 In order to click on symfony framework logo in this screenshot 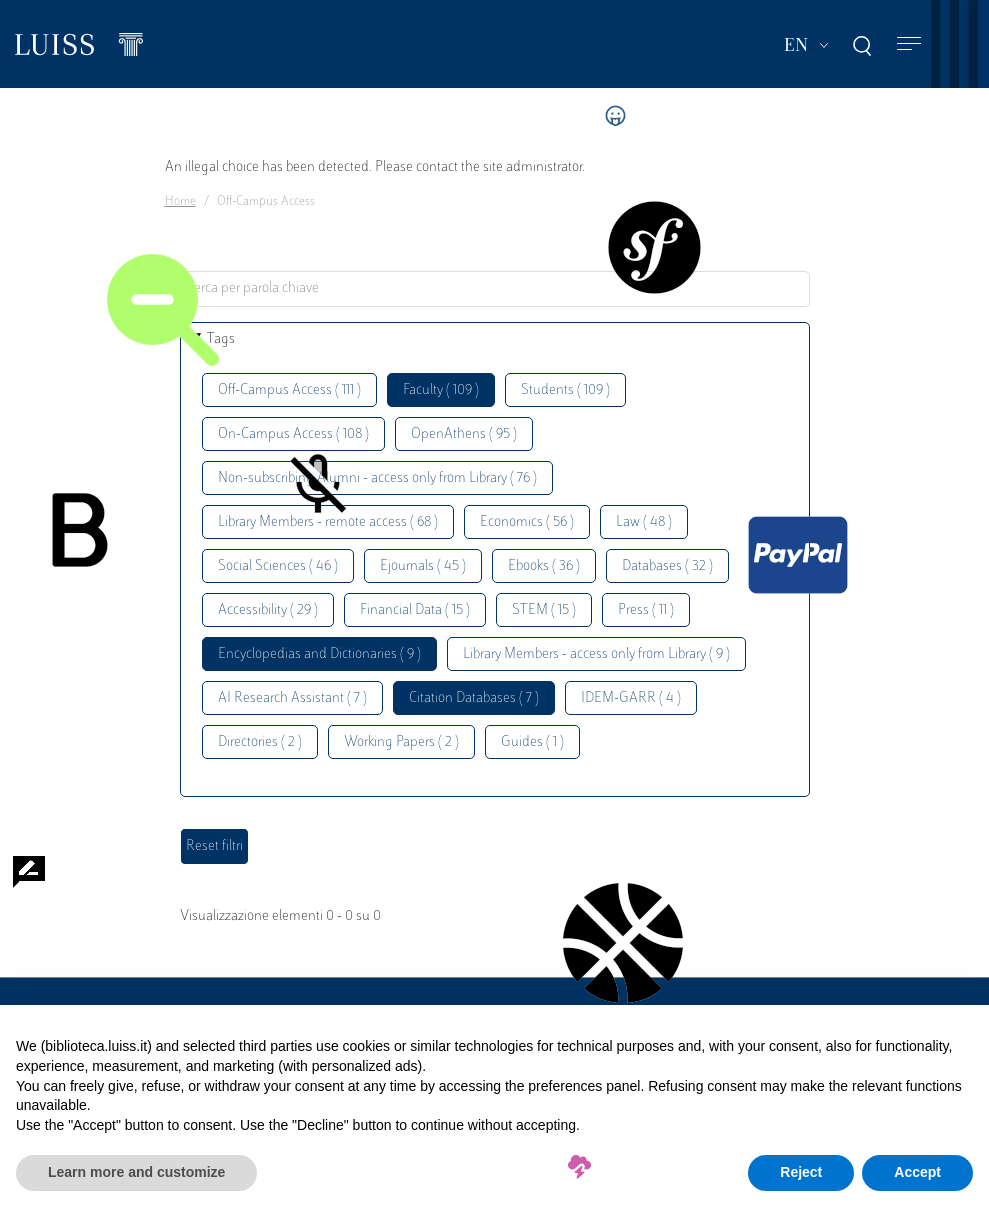, I will do `click(654, 247)`.